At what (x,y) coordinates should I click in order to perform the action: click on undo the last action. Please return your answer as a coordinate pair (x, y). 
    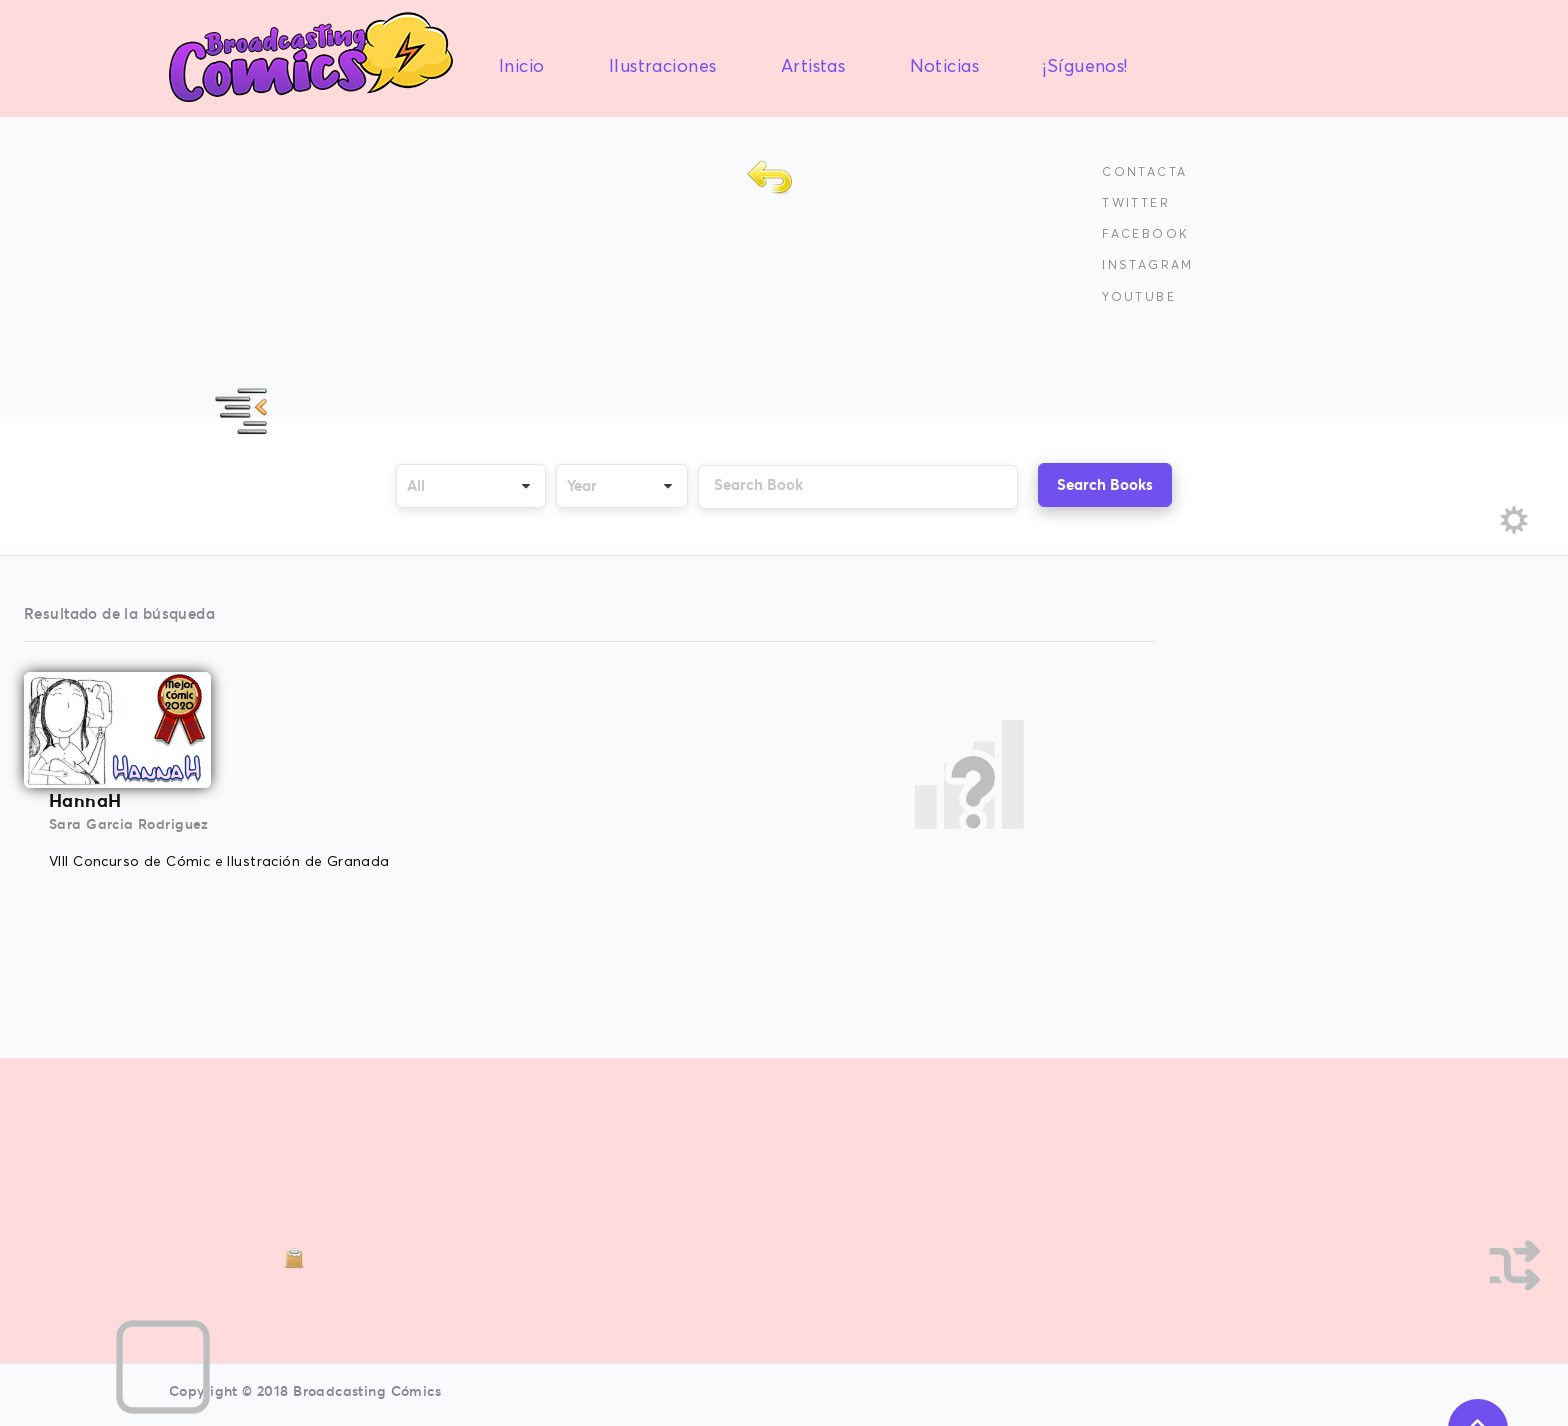
    Looking at the image, I should click on (769, 175).